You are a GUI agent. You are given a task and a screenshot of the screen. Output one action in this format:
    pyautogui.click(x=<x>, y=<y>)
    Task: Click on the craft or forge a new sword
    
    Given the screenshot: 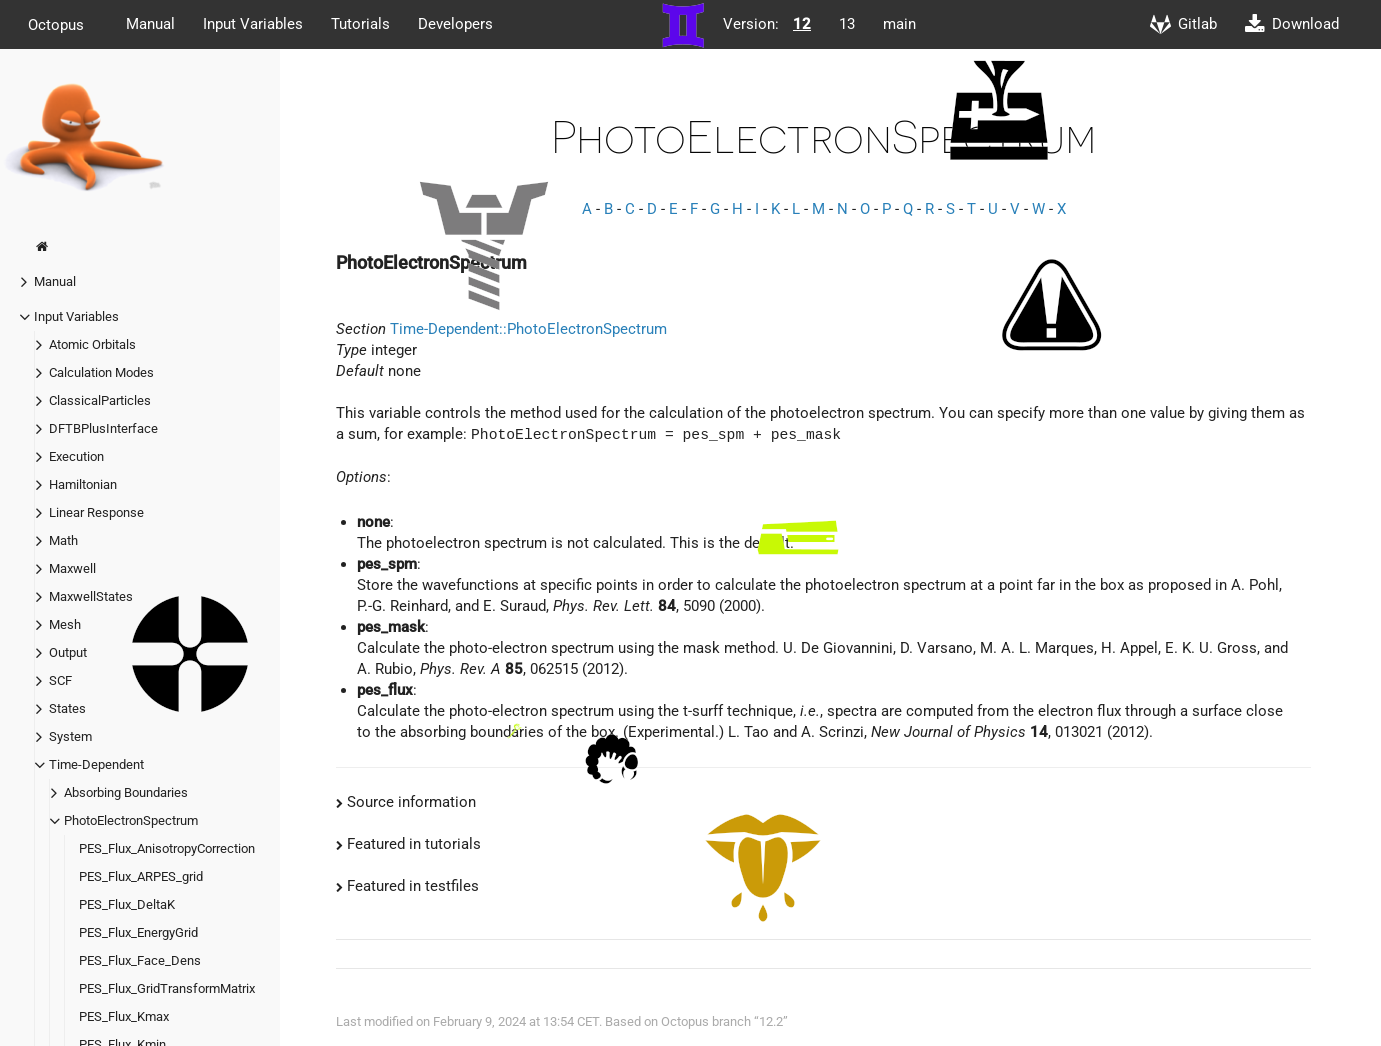 What is the action you would take?
    pyautogui.click(x=999, y=111)
    